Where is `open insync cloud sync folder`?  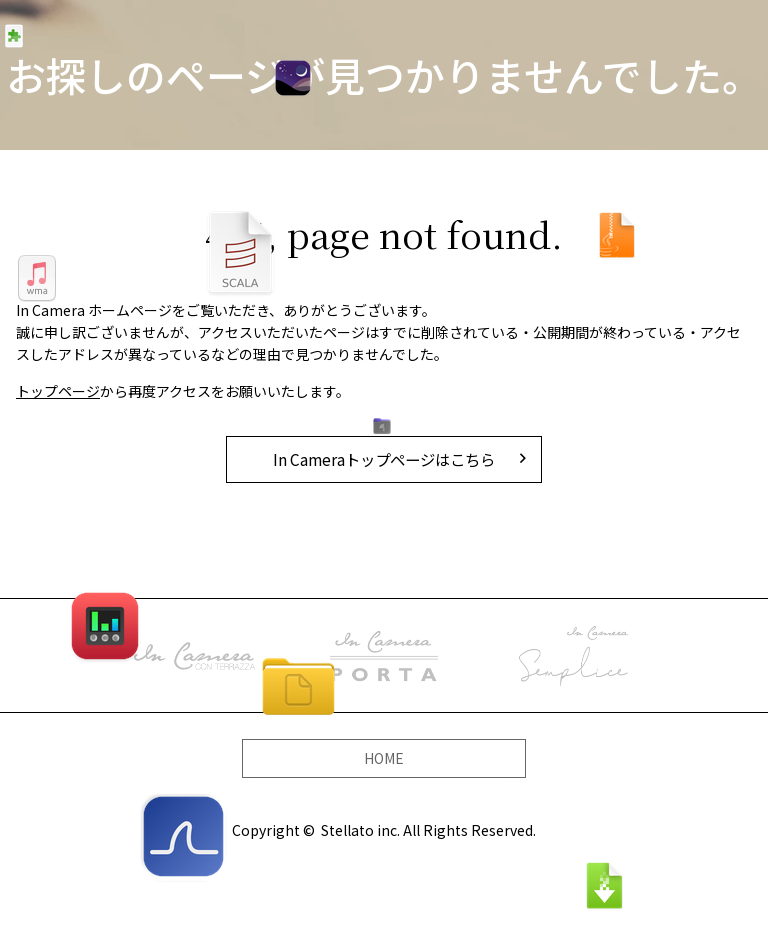
open insync cloud sync folder is located at coordinates (382, 426).